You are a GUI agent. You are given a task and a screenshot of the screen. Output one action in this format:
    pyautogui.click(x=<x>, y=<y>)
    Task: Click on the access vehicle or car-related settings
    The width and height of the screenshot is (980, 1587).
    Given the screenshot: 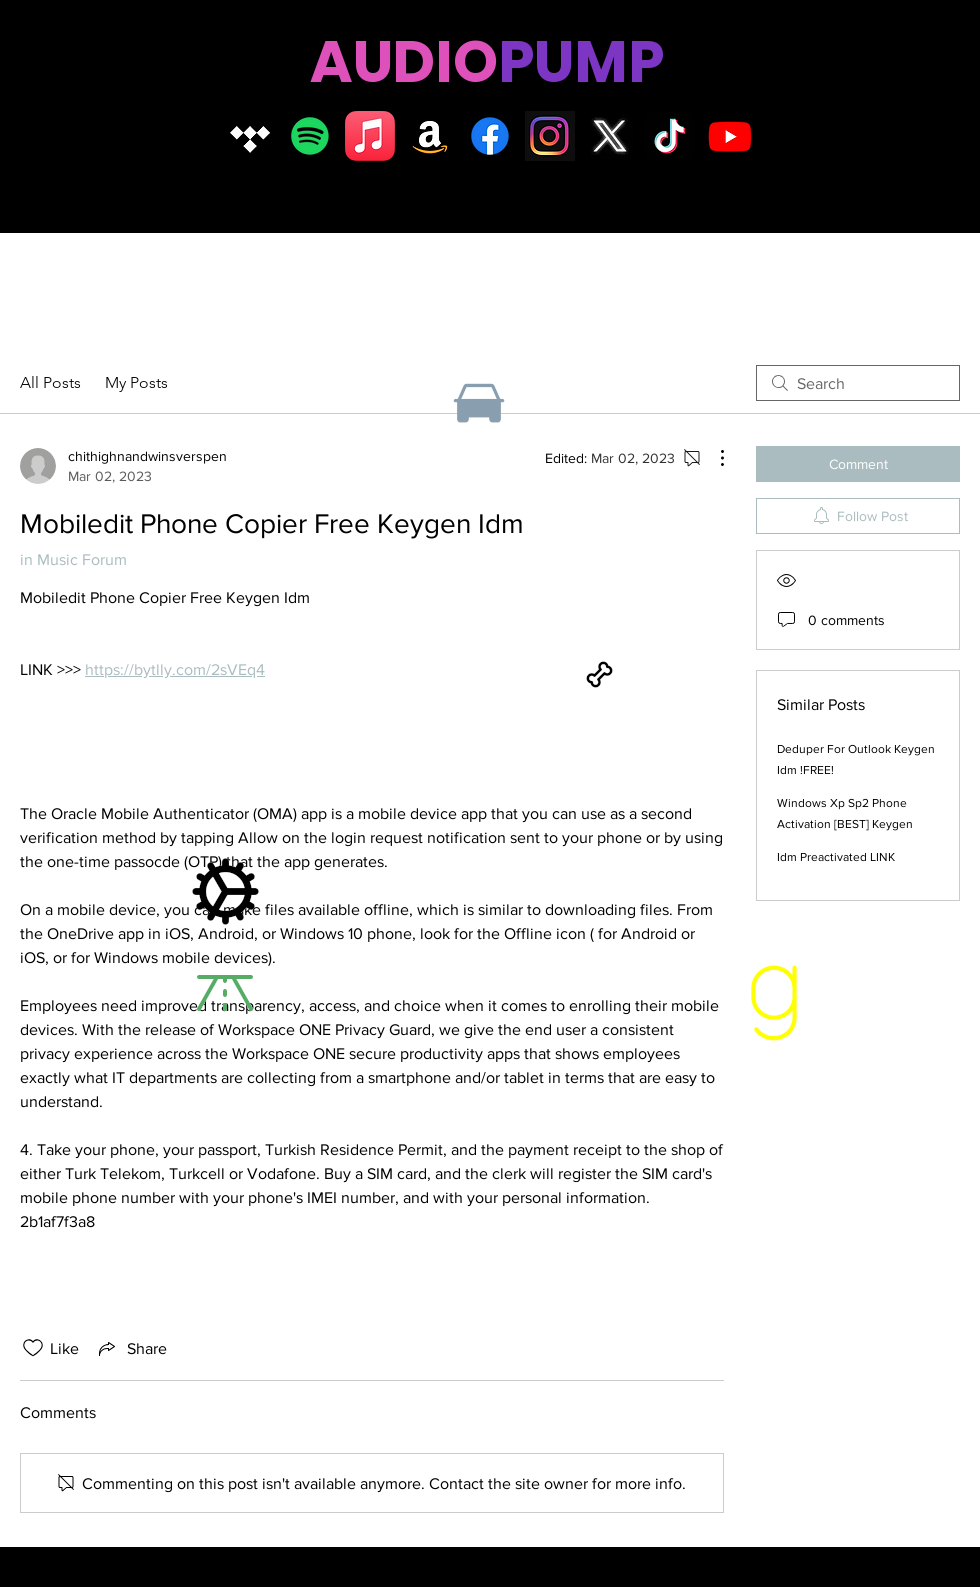 What is the action you would take?
    pyautogui.click(x=479, y=404)
    